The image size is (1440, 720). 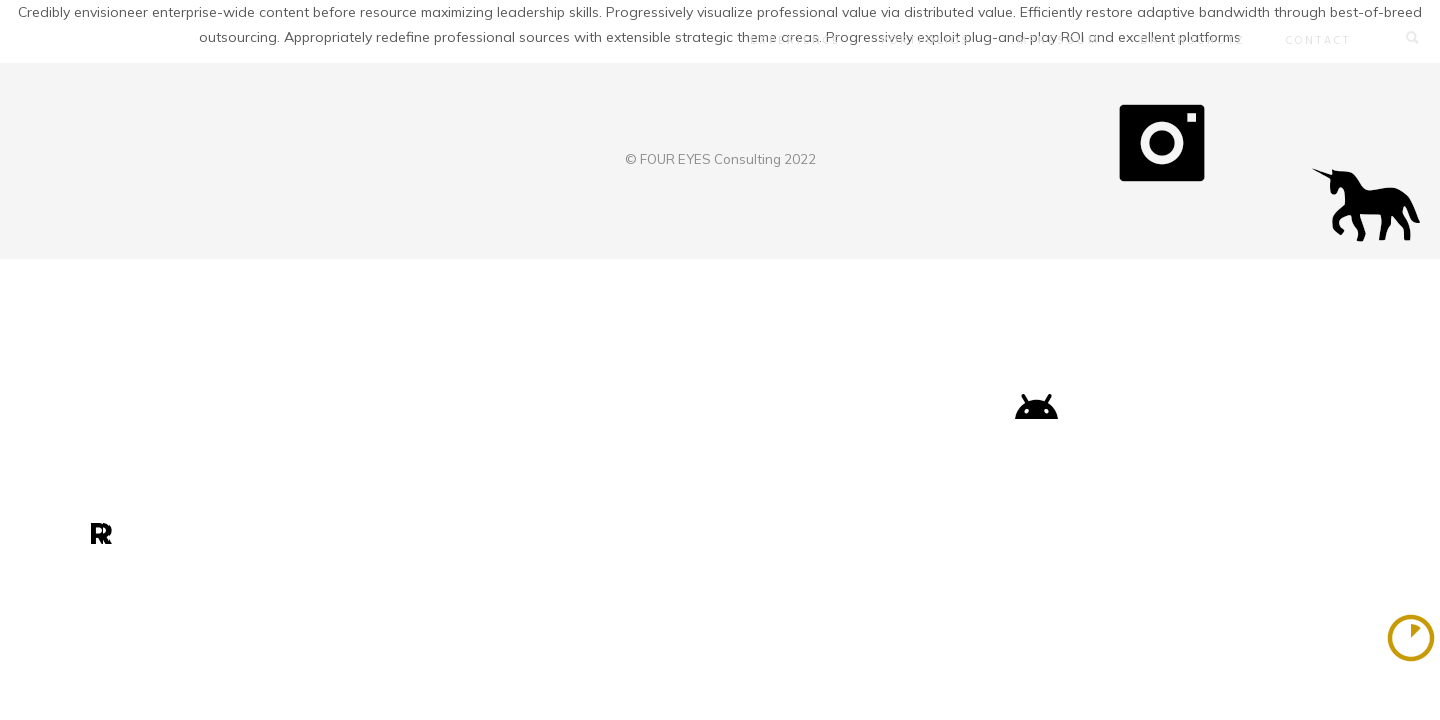 What do you see at coordinates (1036, 406) in the screenshot?
I see `android operating system logo` at bounding box center [1036, 406].